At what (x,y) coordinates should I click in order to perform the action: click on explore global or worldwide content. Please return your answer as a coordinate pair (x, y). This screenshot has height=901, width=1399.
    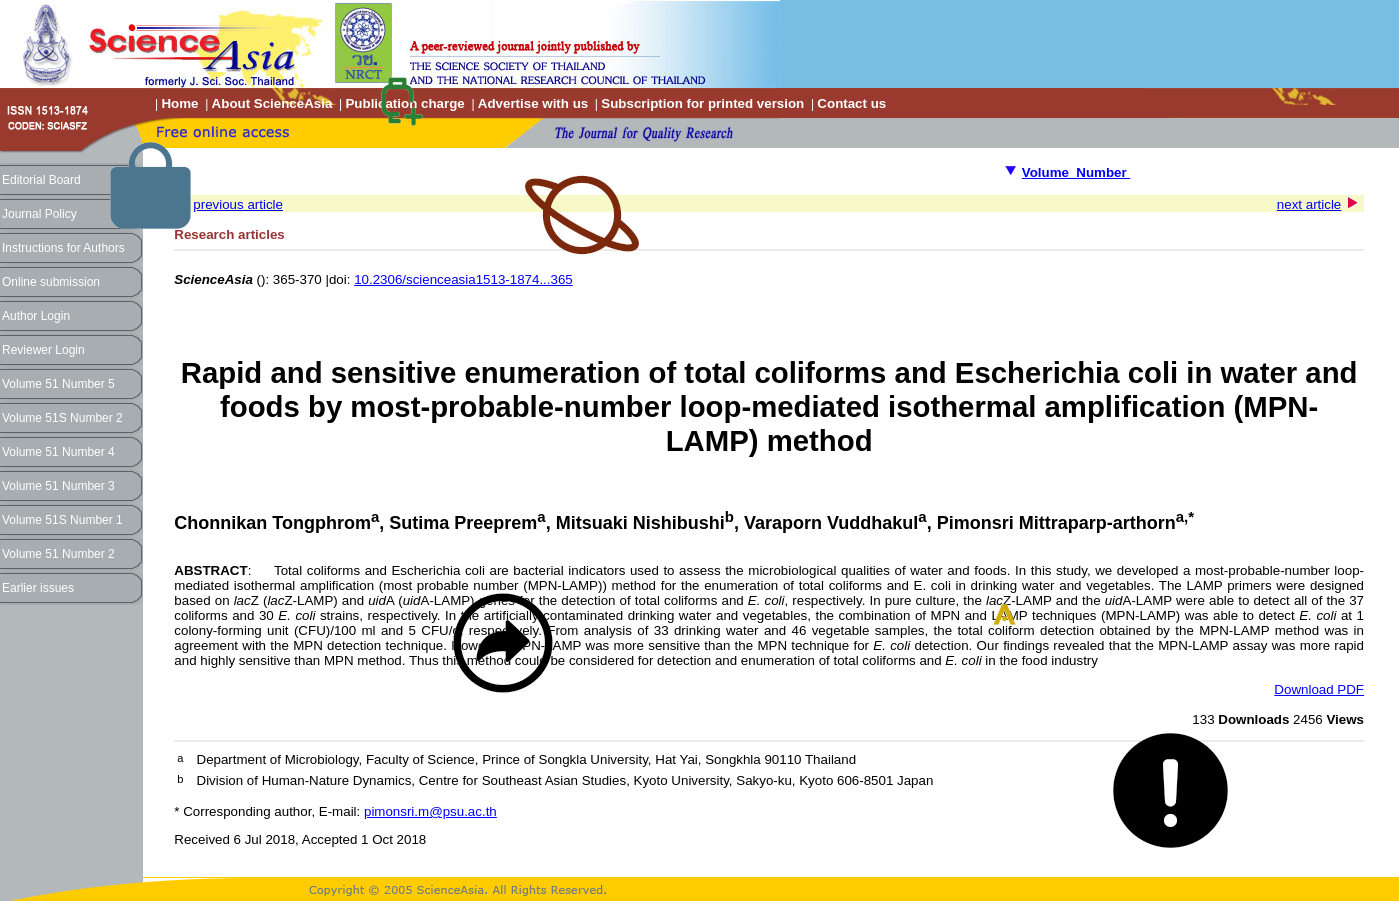
    Looking at the image, I should click on (582, 215).